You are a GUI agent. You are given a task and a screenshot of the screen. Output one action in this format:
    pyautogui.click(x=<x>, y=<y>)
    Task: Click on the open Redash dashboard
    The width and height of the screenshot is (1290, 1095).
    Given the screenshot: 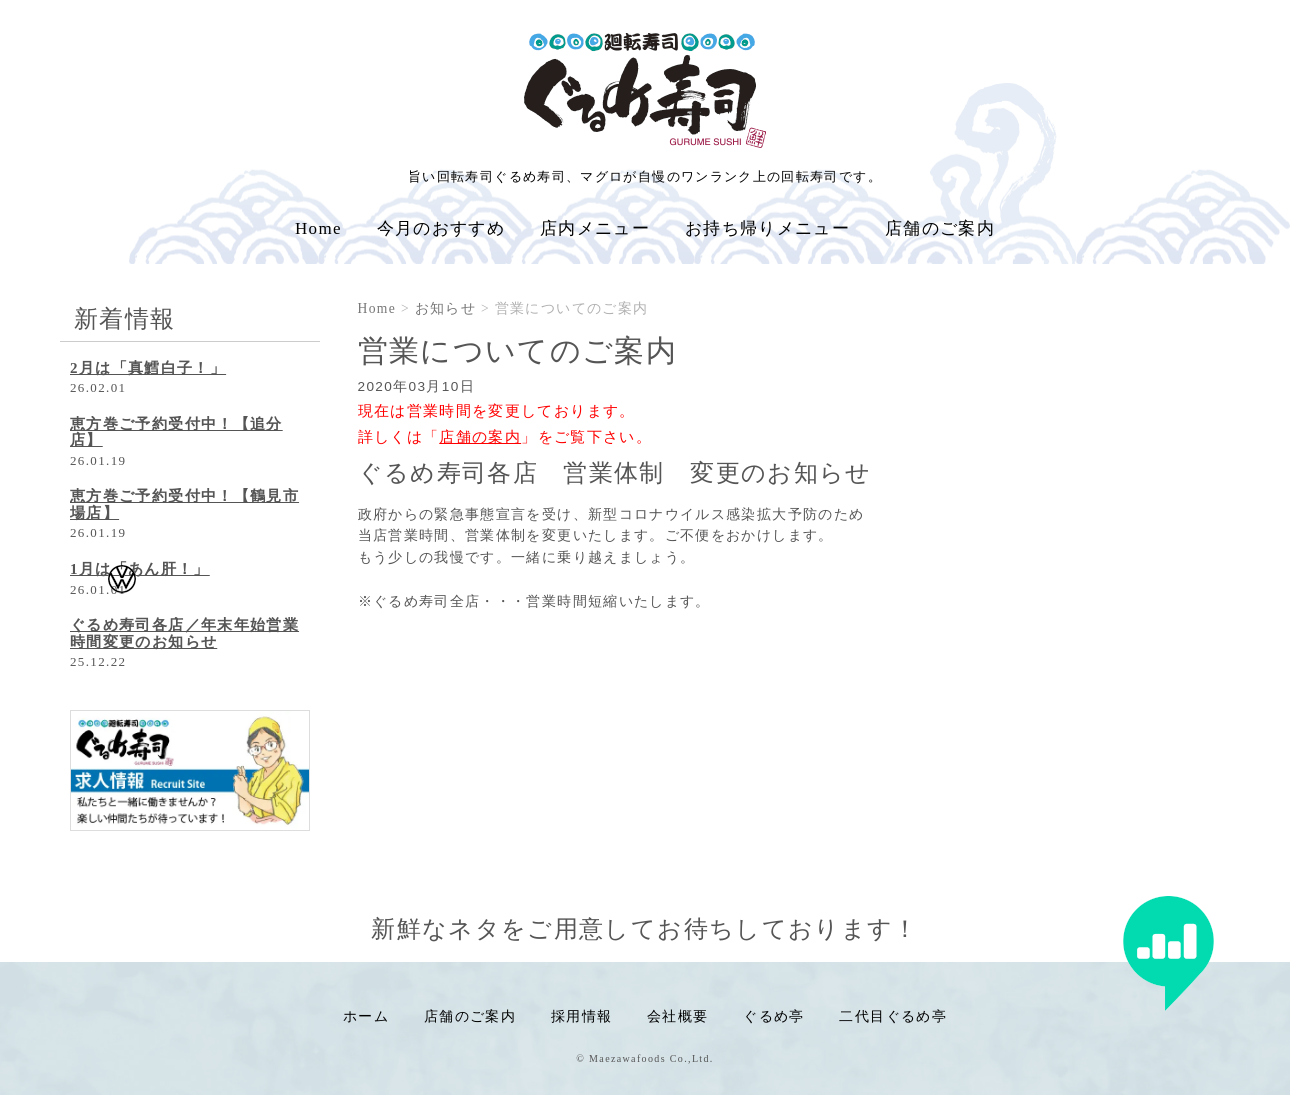 What is the action you would take?
    pyautogui.click(x=1168, y=953)
    